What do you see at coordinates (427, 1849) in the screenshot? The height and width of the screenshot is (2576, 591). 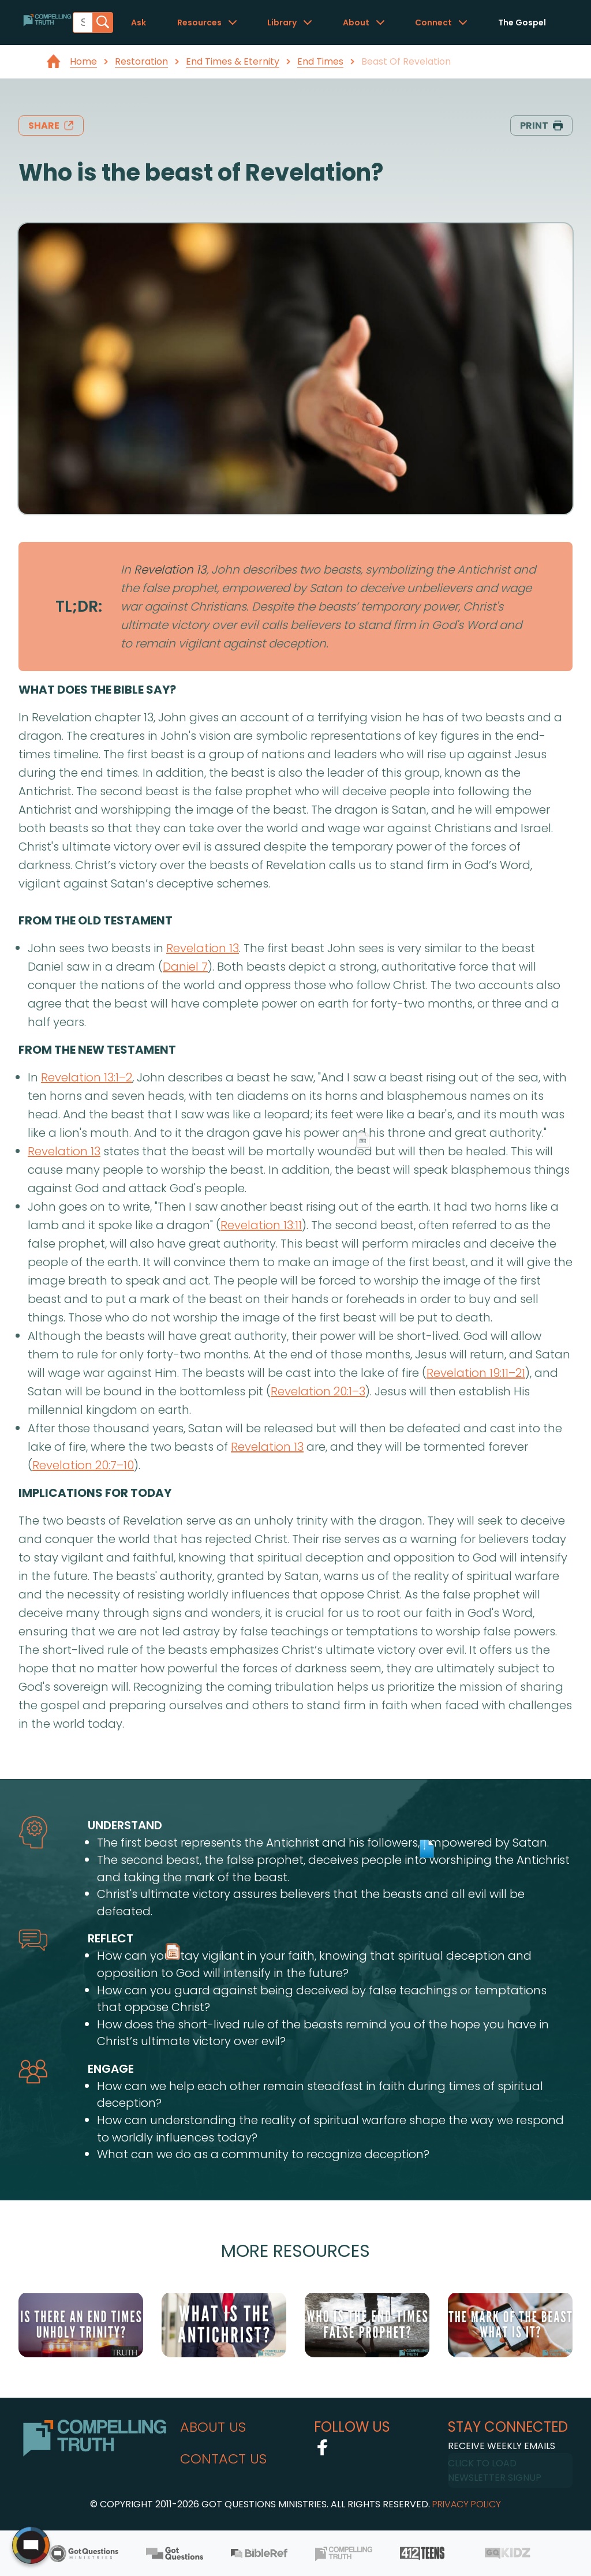 I see `an archive file in .ar format` at bounding box center [427, 1849].